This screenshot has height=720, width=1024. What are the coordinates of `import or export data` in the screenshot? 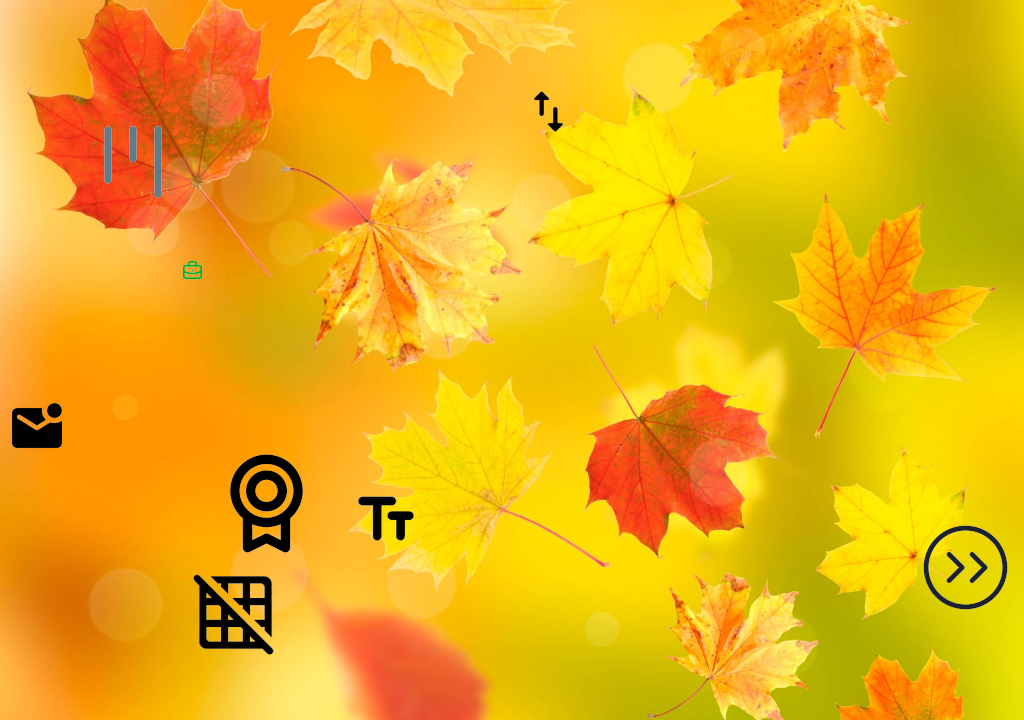 It's located at (548, 111).